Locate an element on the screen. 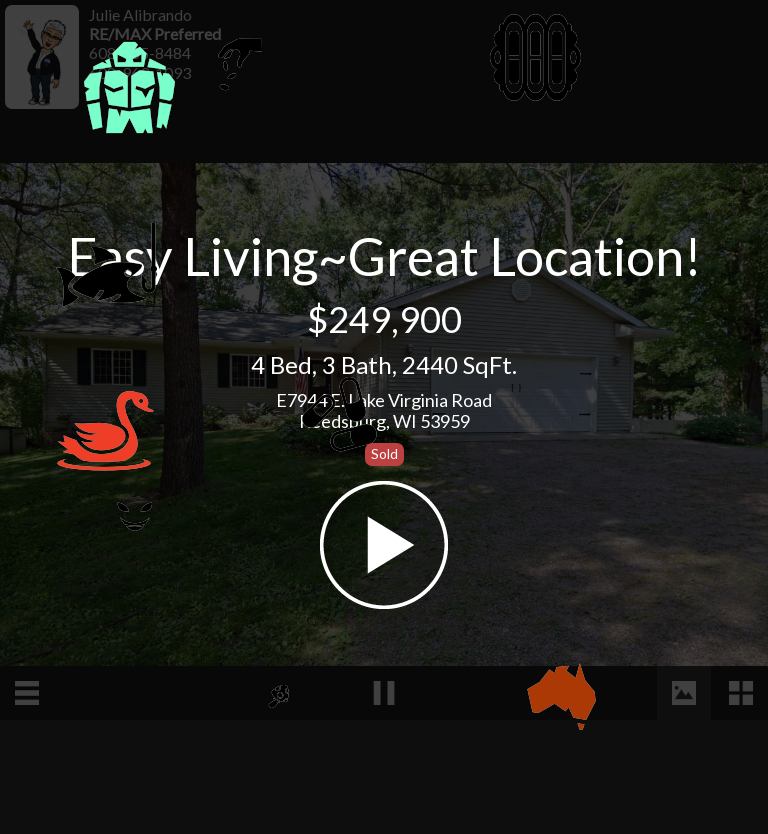 This screenshot has width=768, height=834. collect a mushroom item in-game is located at coordinates (278, 696).